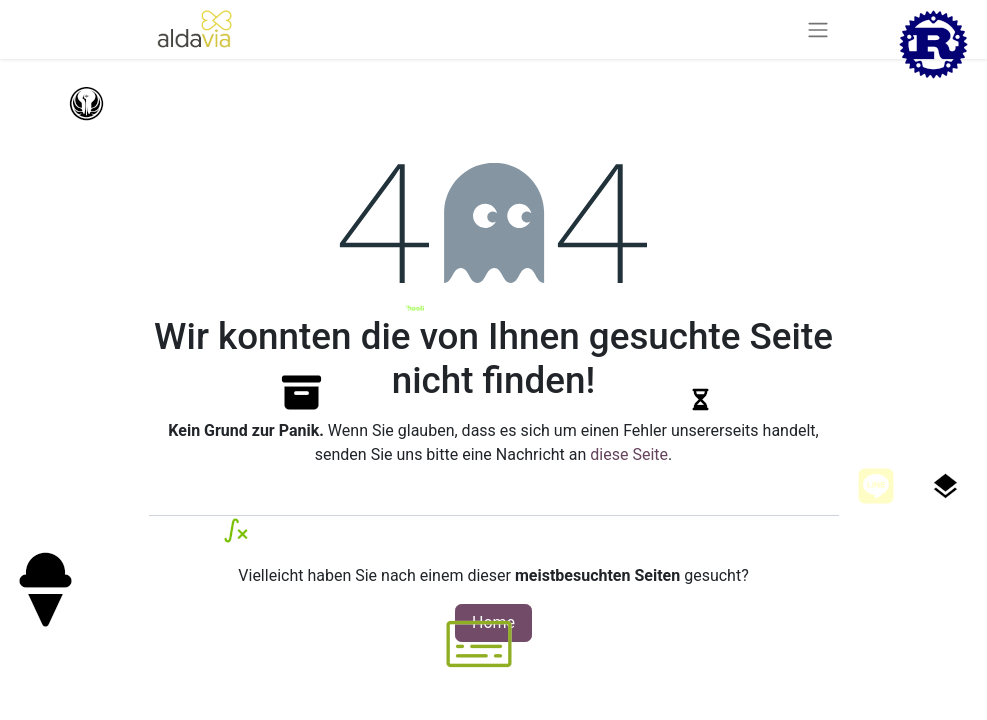  What do you see at coordinates (876, 486) in the screenshot?
I see `open the LINE messaging app` at bounding box center [876, 486].